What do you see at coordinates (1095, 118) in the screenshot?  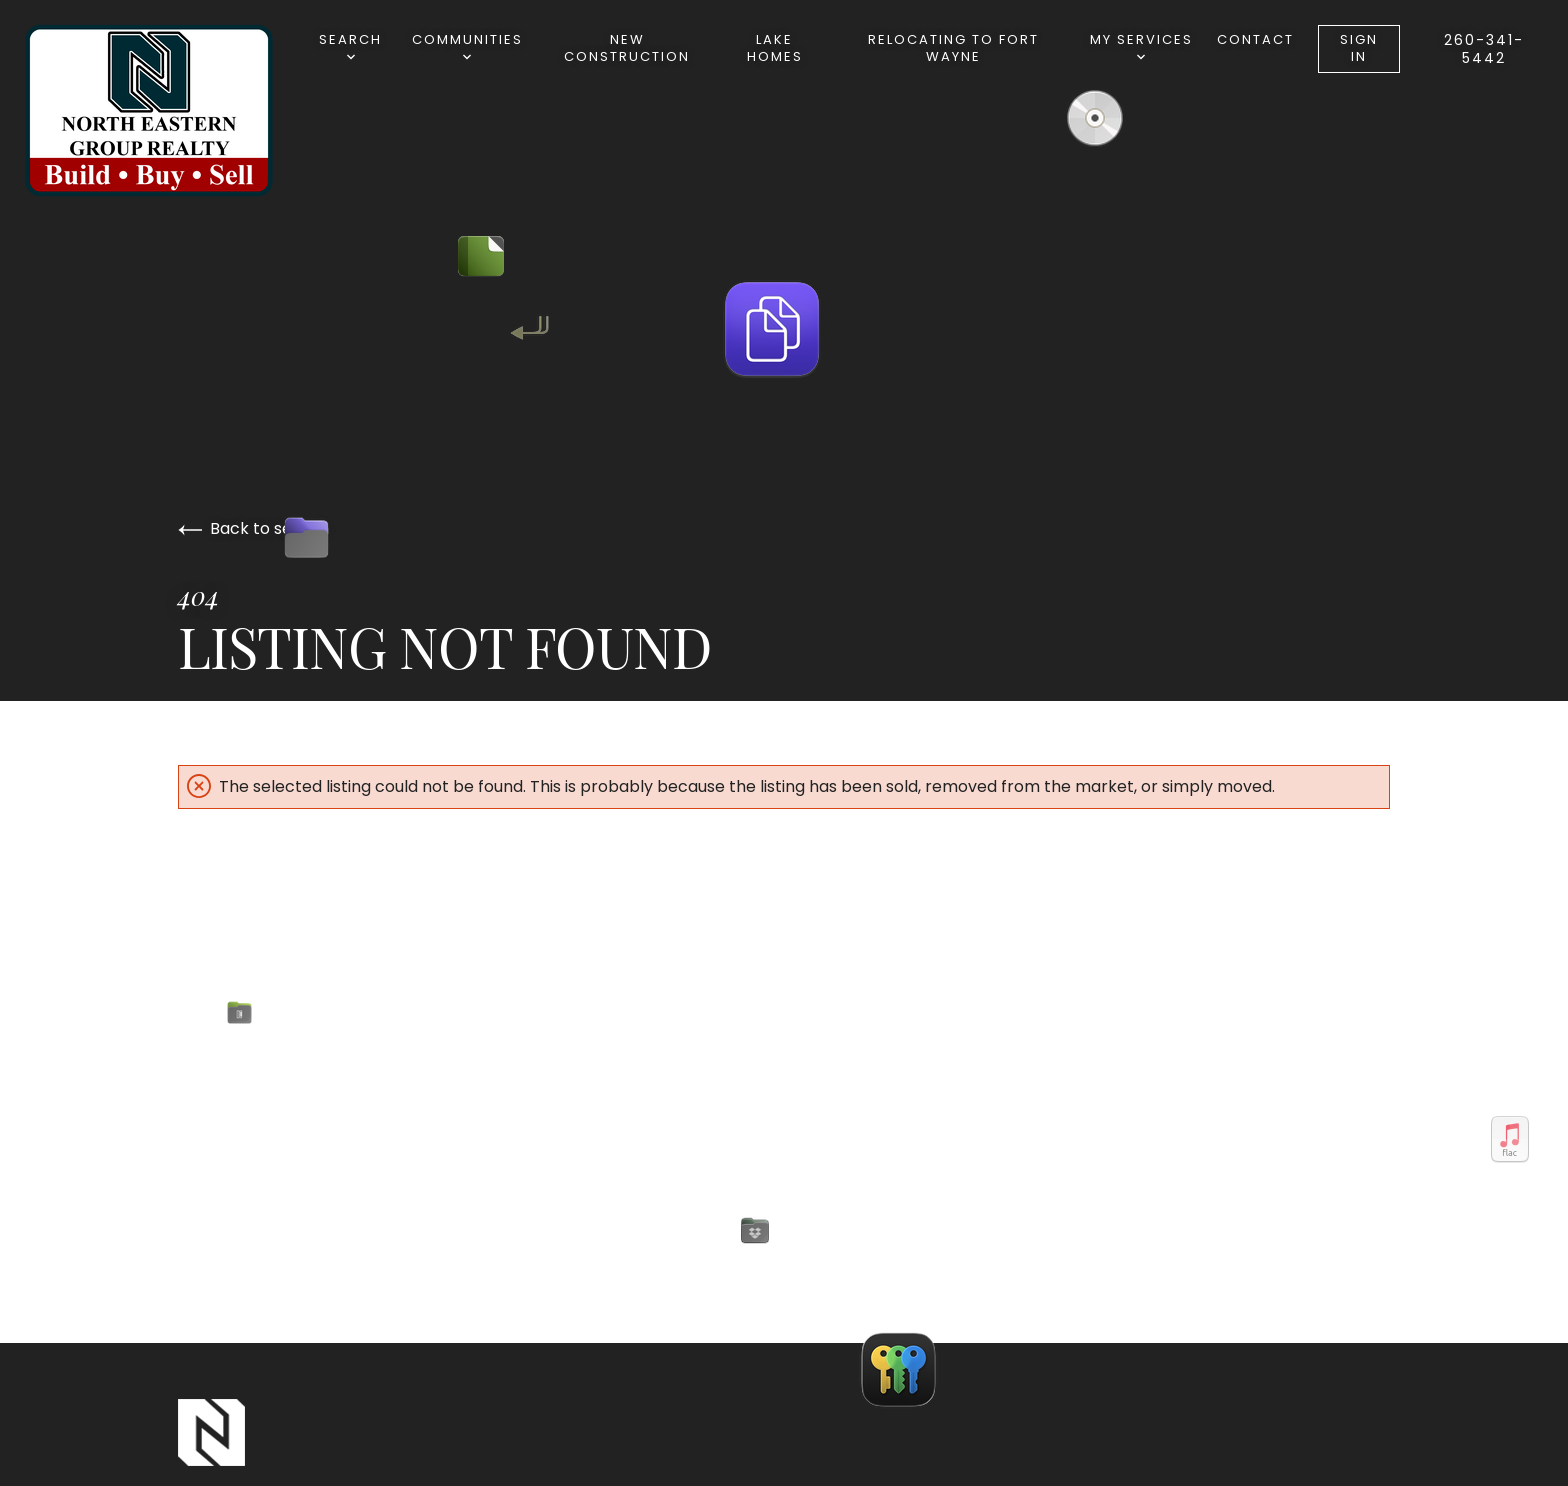 I see `unmount or eject a DVD disc` at bounding box center [1095, 118].